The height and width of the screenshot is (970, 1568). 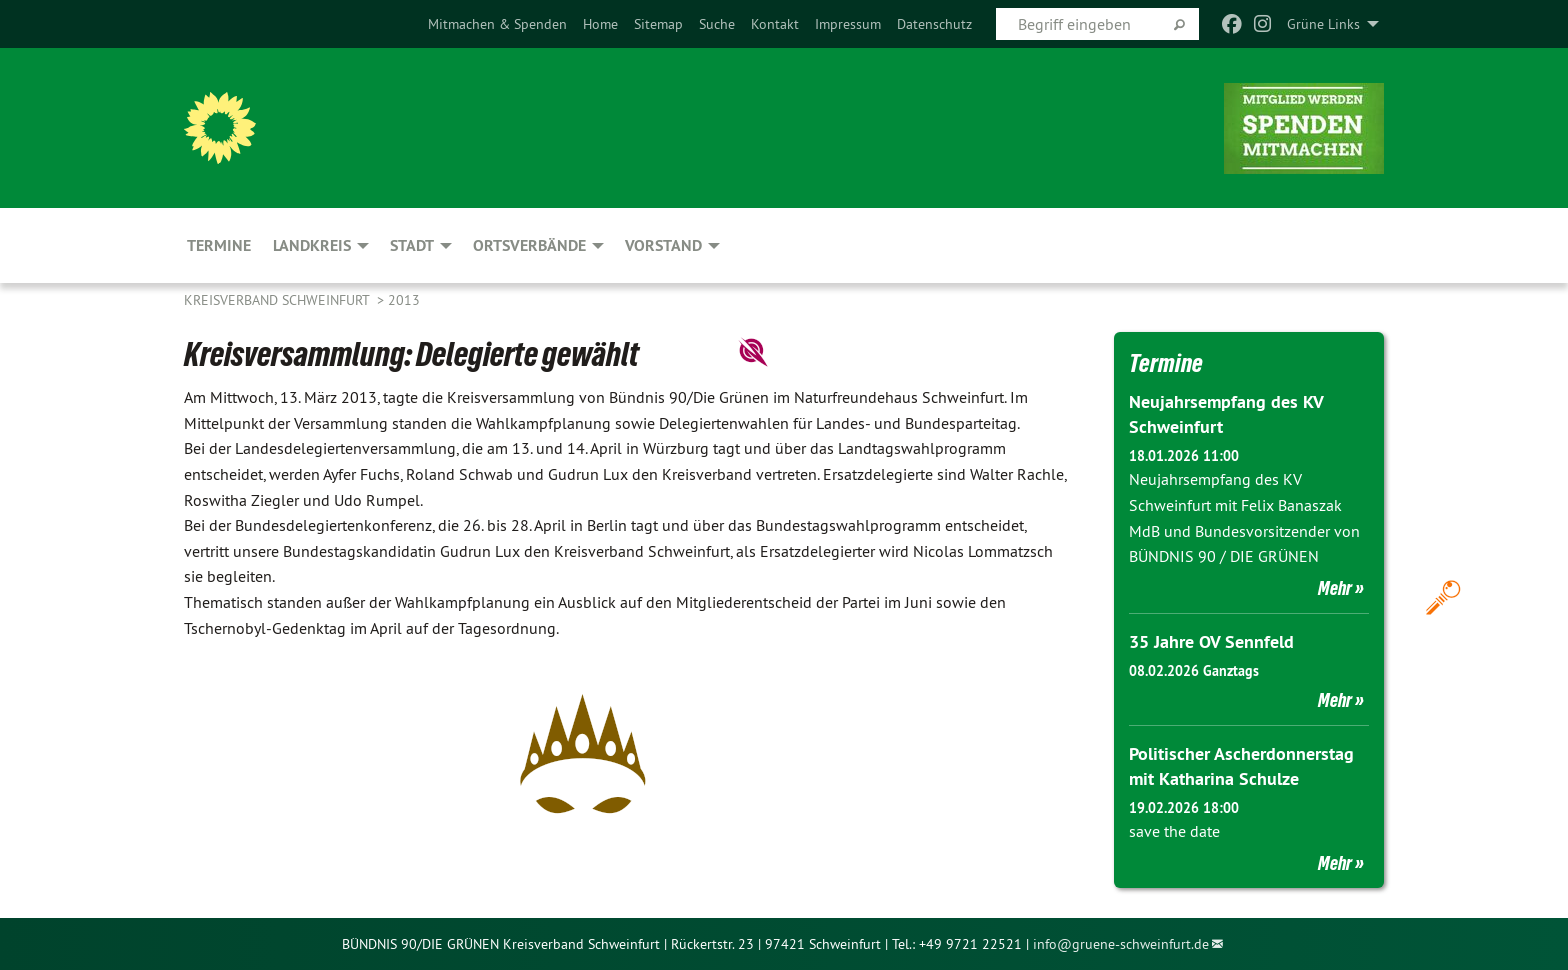 I want to click on indicates a successful hit or target achieved, so click(x=753, y=352).